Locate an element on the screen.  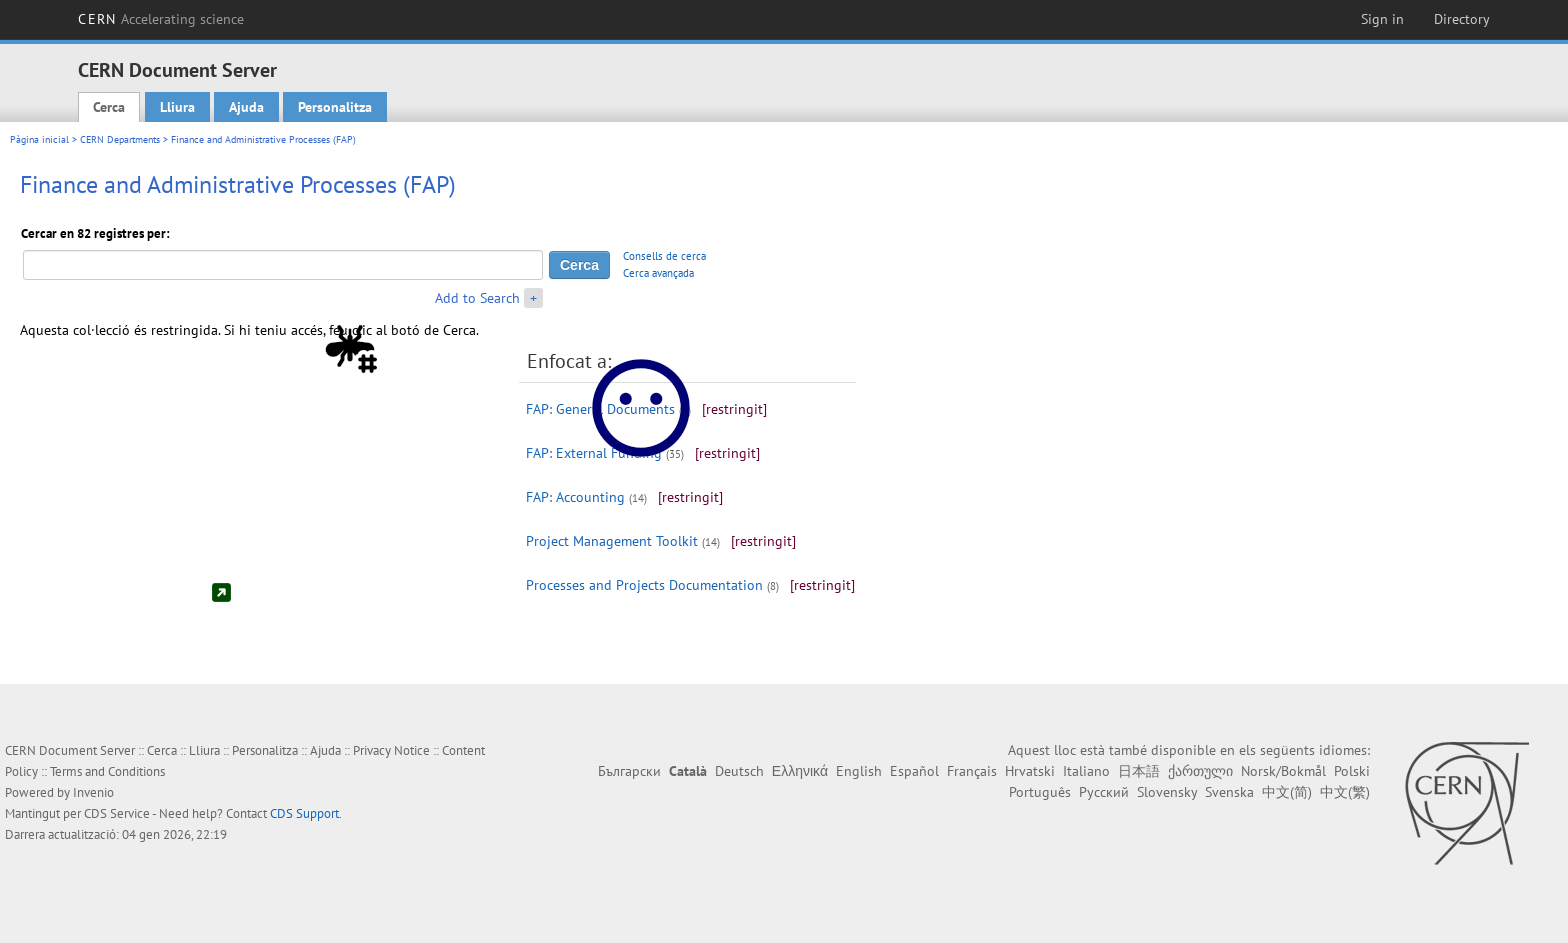
indicates a neutral or no-response status is located at coordinates (641, 408).